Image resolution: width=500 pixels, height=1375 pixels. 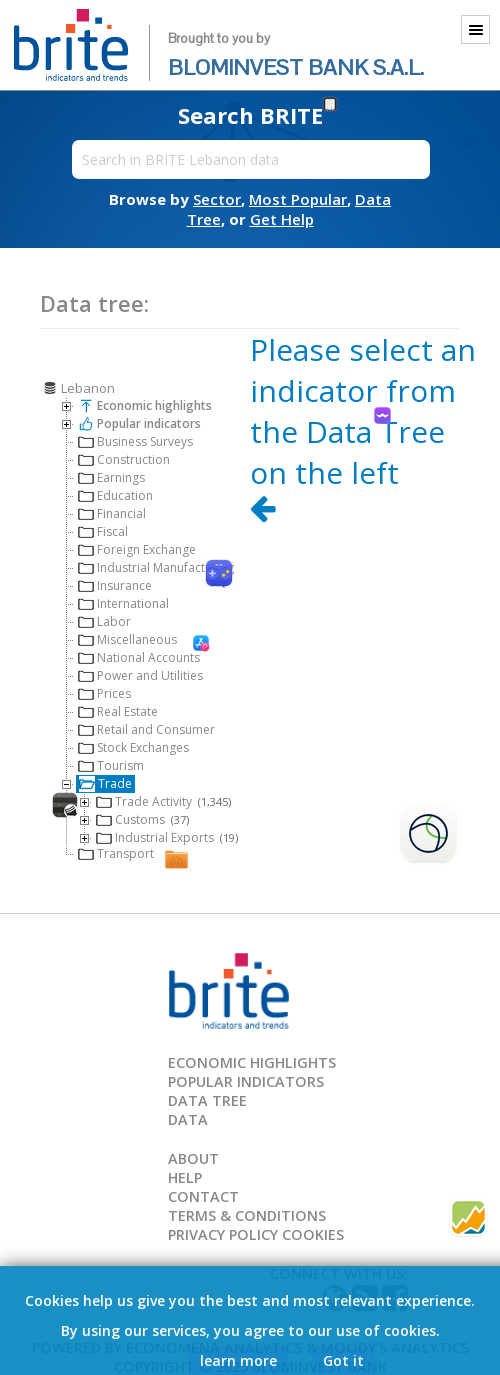 What do you see at coordinates (219, 573) in the screenshot?
I see `open dissent messaging app` at bounding box center [219, 573].